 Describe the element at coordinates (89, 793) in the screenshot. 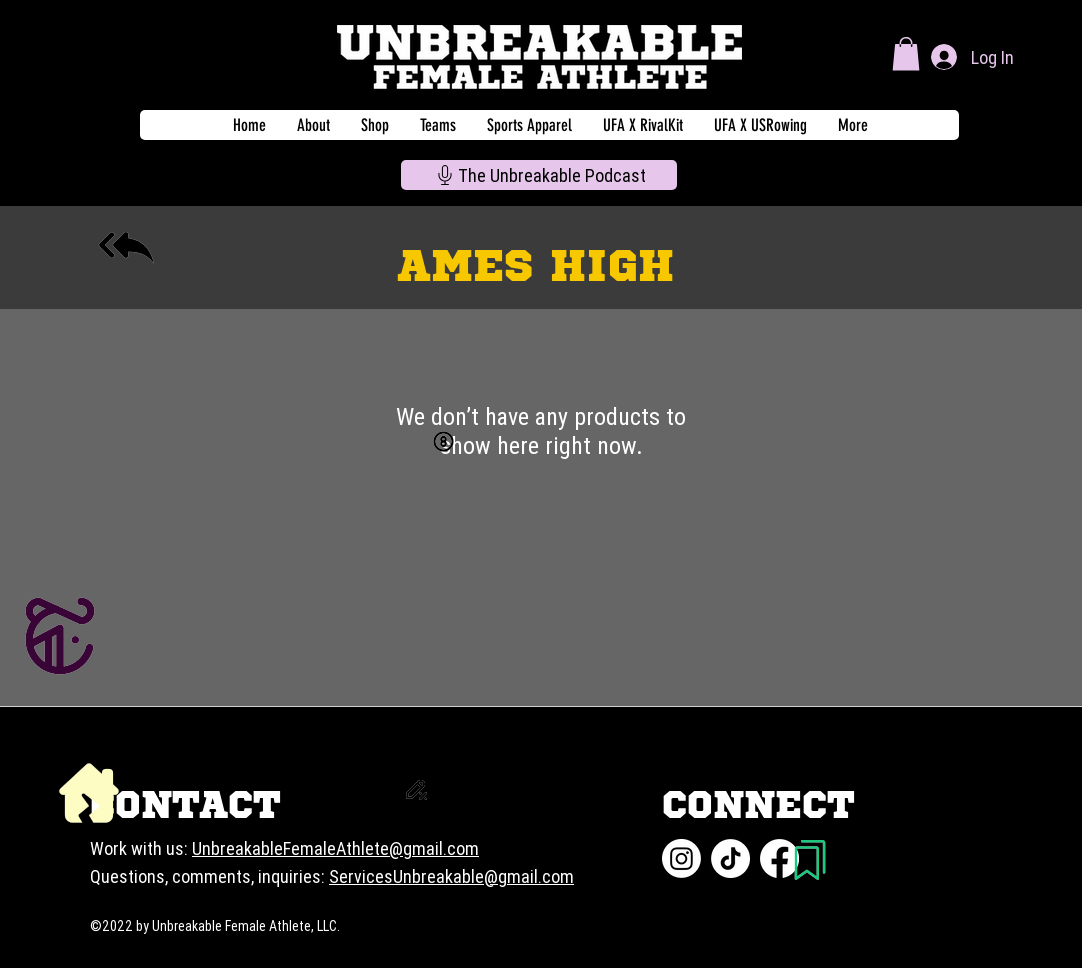

I see `indicates property damage or structural issues` at that location.